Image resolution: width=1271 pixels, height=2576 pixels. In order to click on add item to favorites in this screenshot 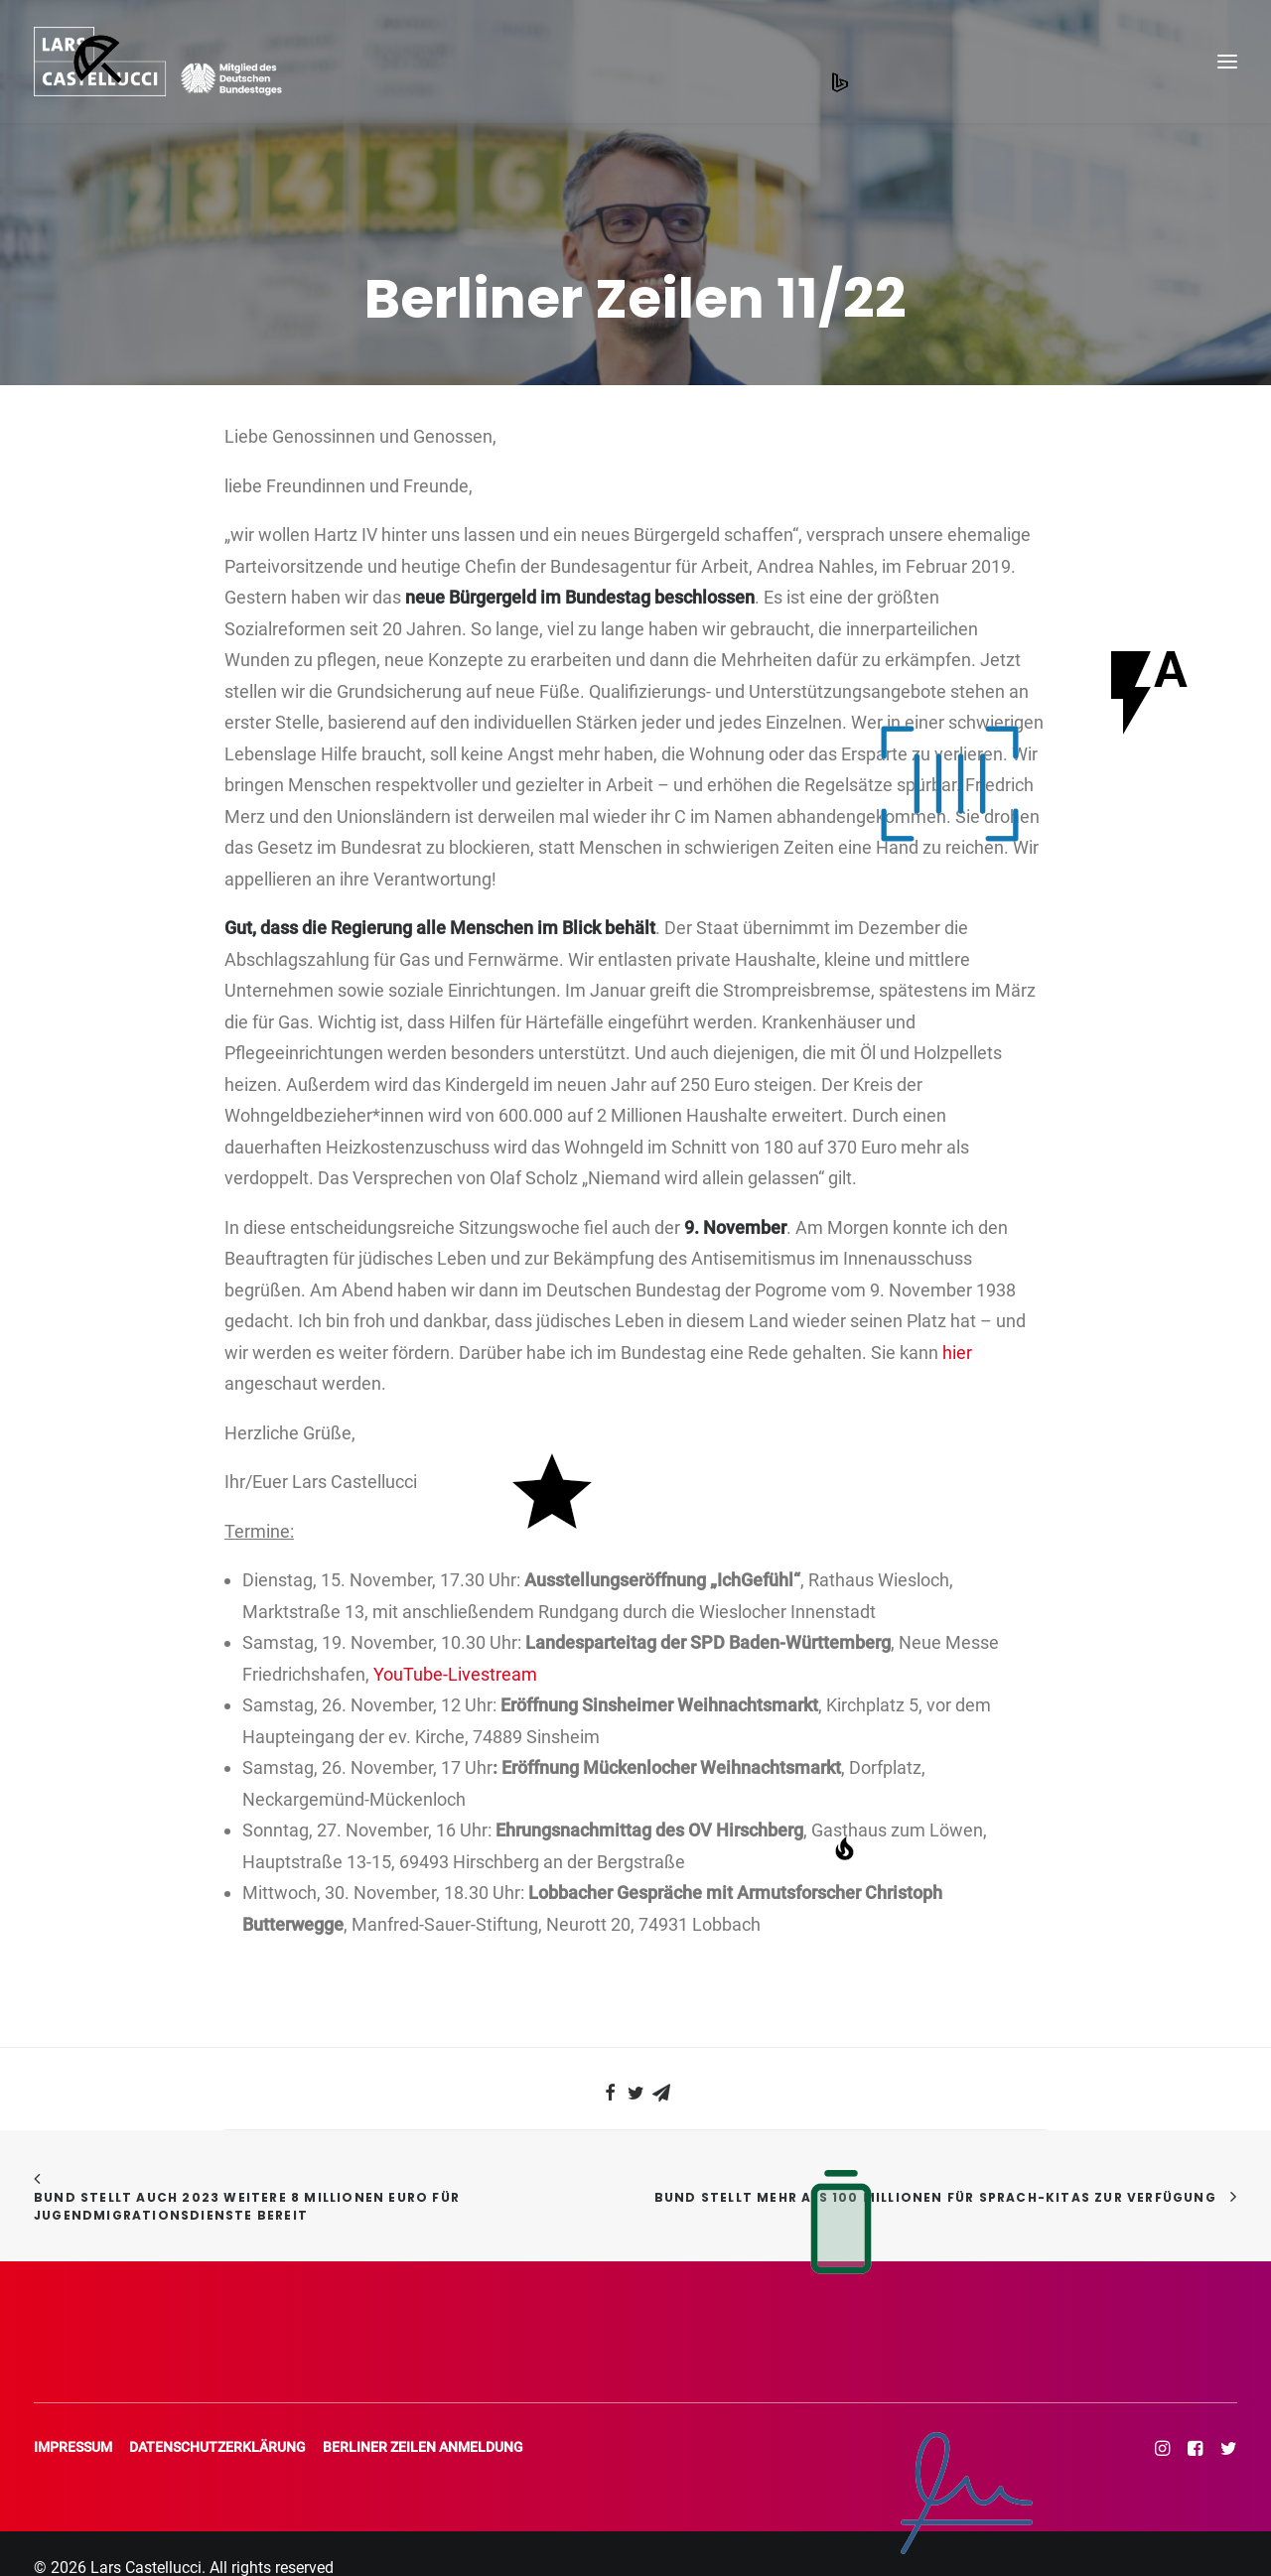, I will do `click(552, 1493)`.